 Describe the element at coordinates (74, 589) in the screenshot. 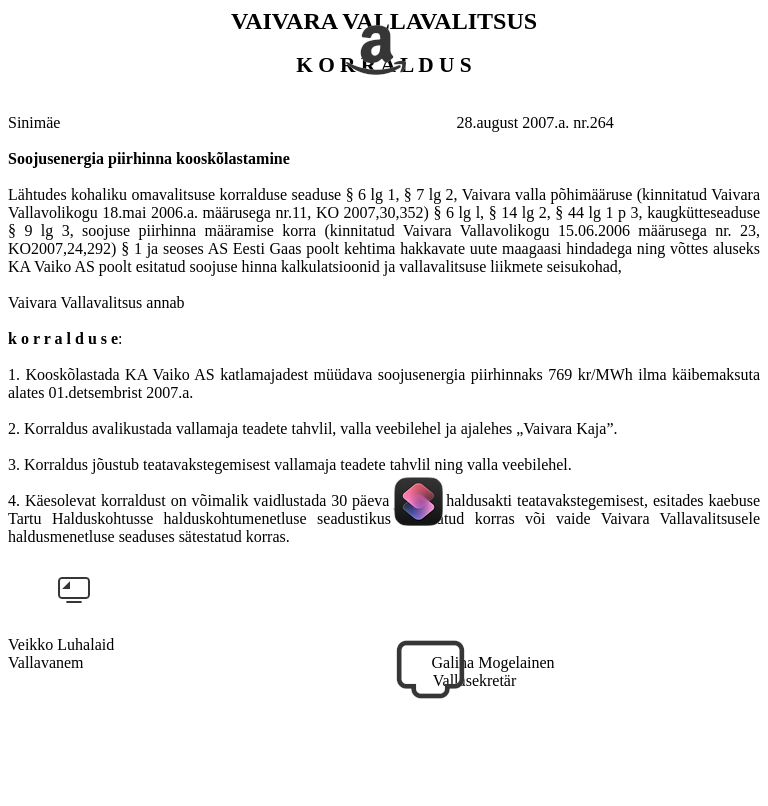

I see `change desktop wallpaper settings` at that location.